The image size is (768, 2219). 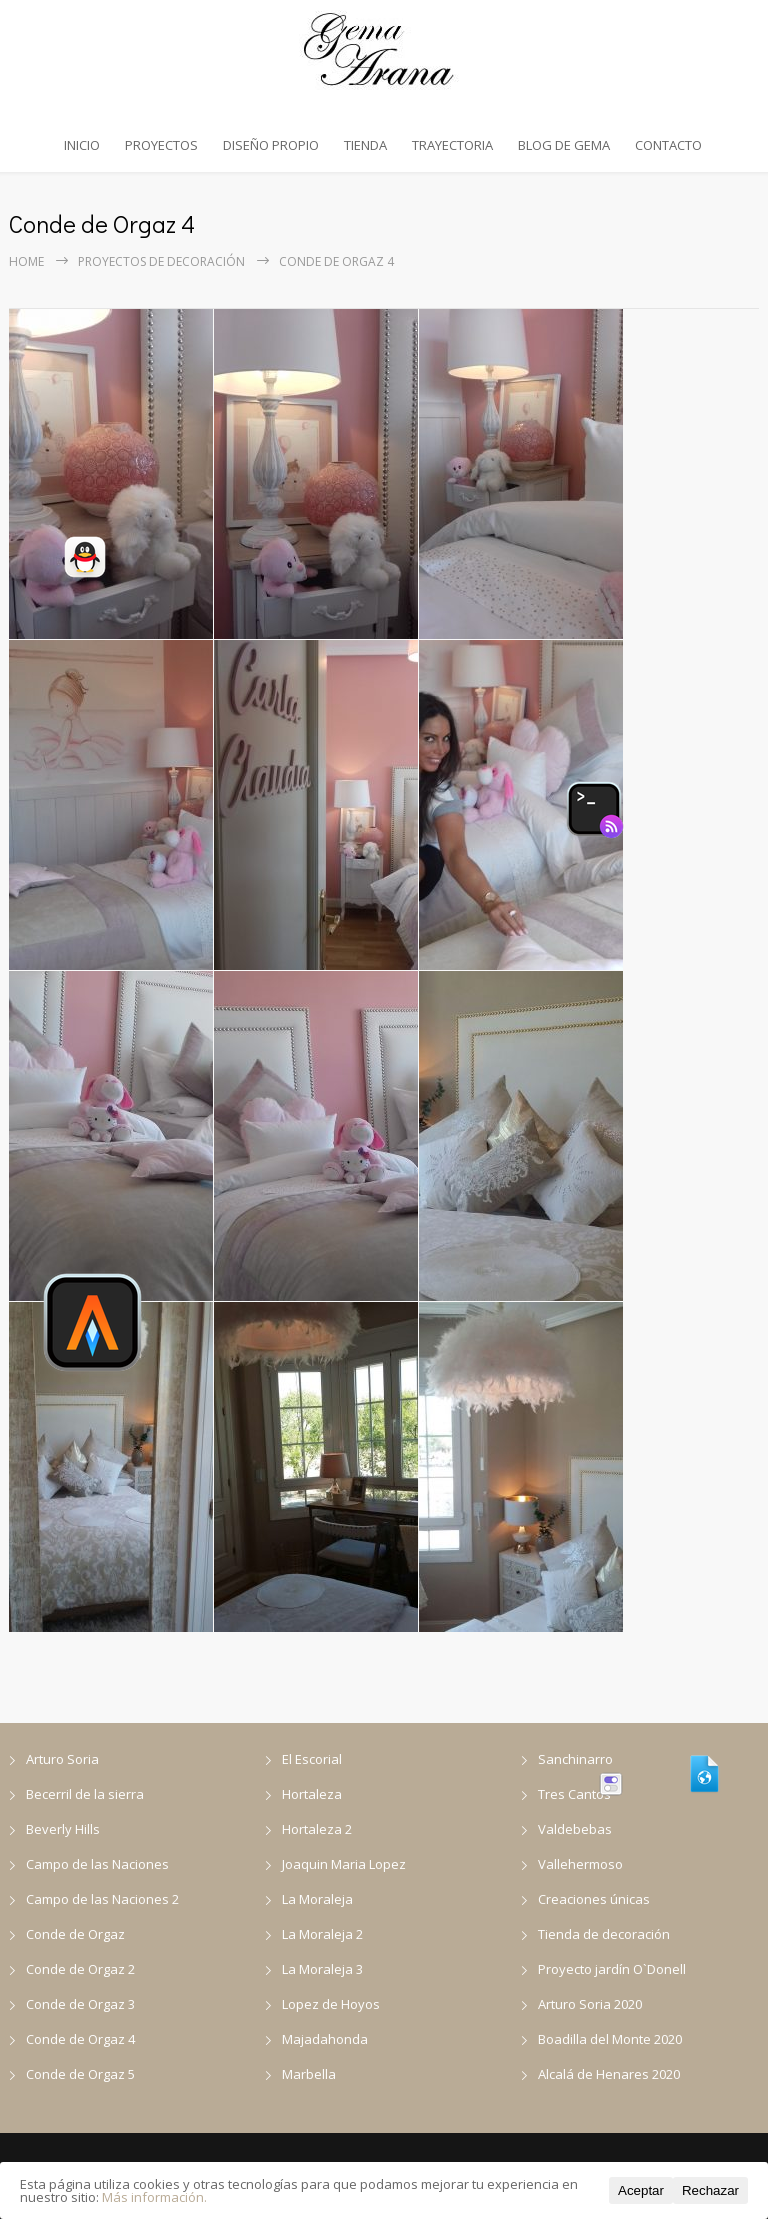 What do you see at coordinates (92, 1322) in the screenshot?
I see `launch alacritty terminal emulator` at bounding box center [92, 1322].